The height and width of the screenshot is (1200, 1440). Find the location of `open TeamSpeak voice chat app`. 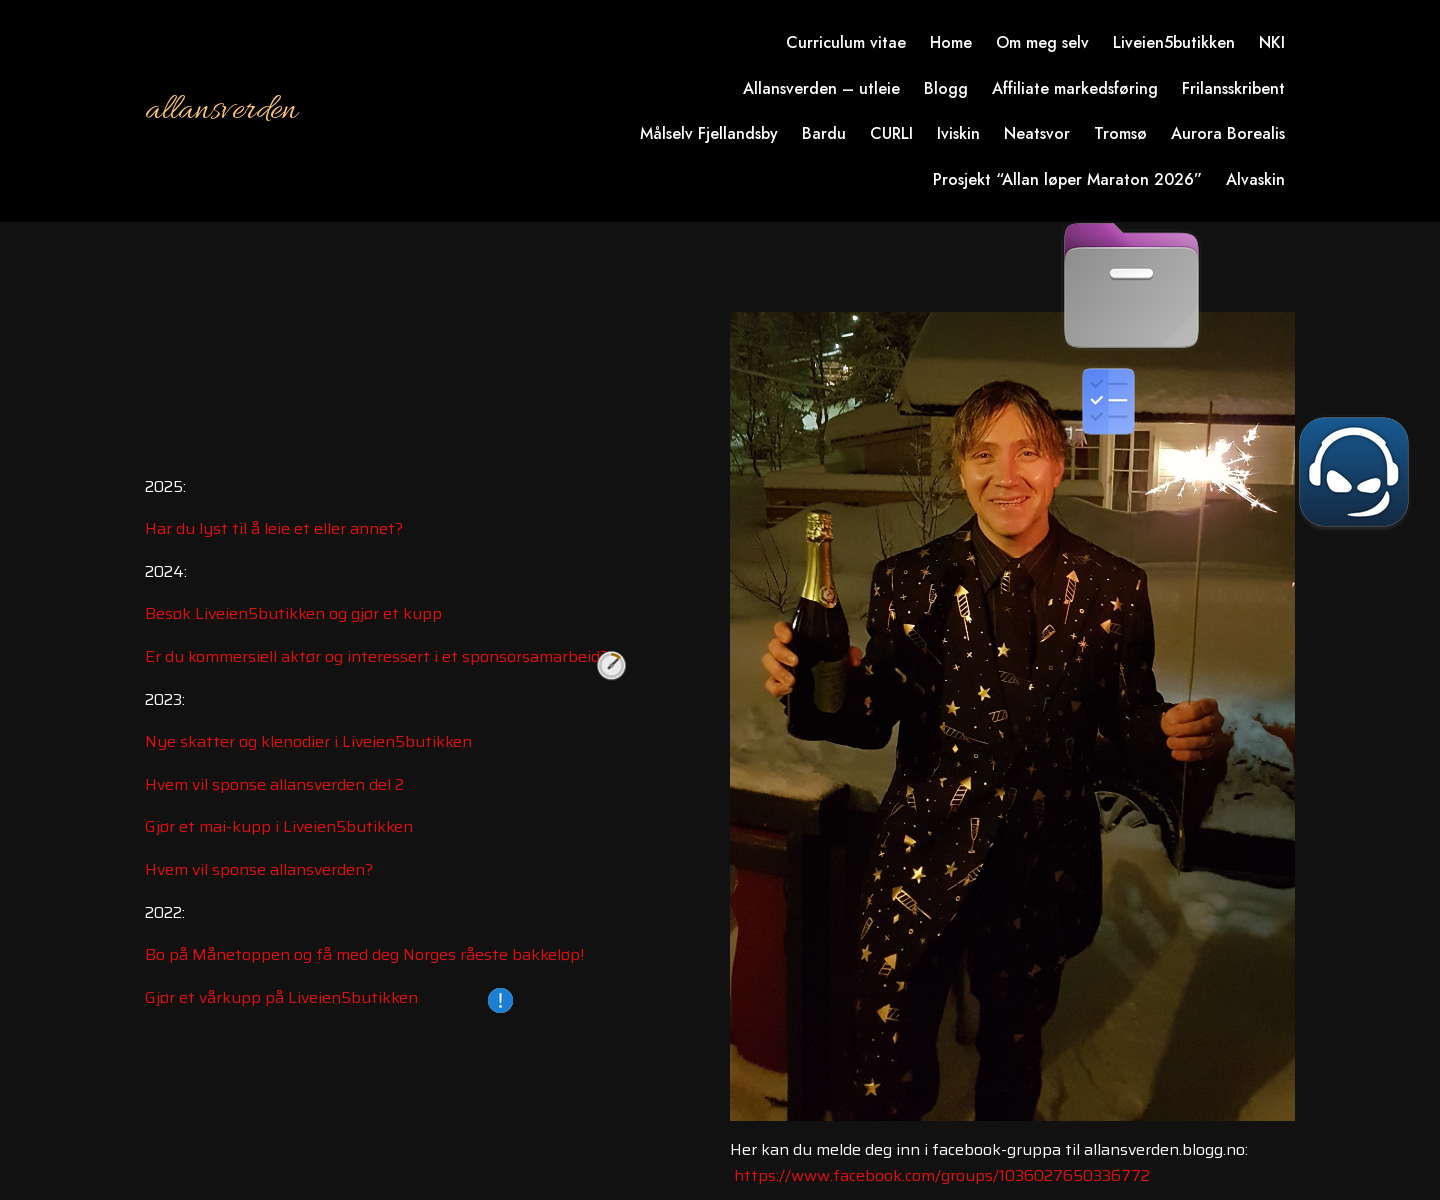

open TeamSpeak voice chat app is located at coordinates (1354, 472).